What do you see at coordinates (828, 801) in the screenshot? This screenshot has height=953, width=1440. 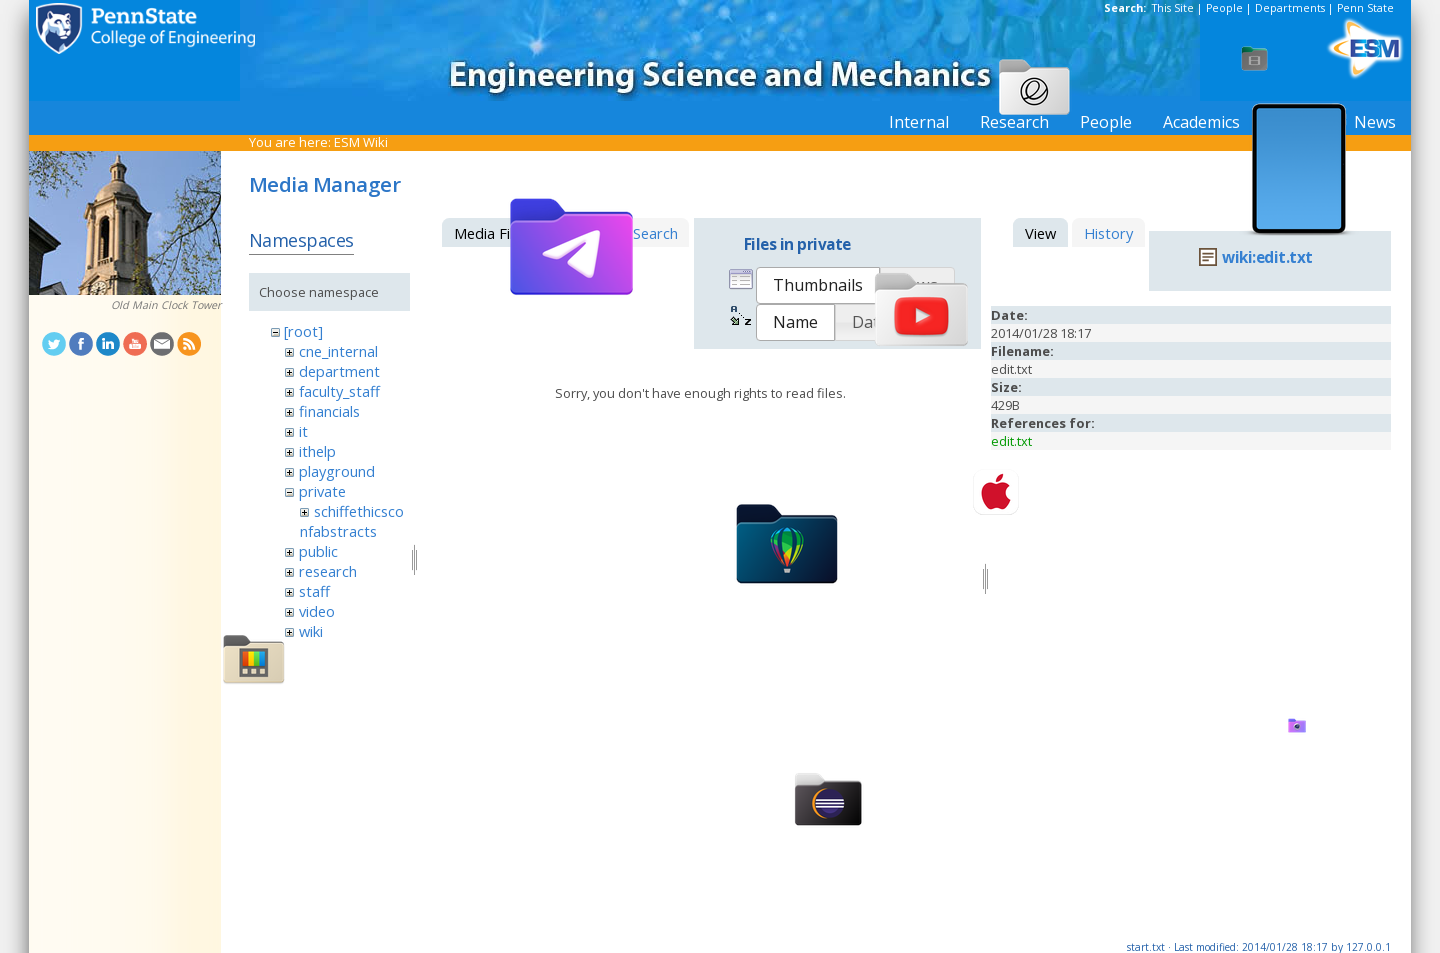 I see `open eclipse IDE project folder` at bounding box center [828, 801].